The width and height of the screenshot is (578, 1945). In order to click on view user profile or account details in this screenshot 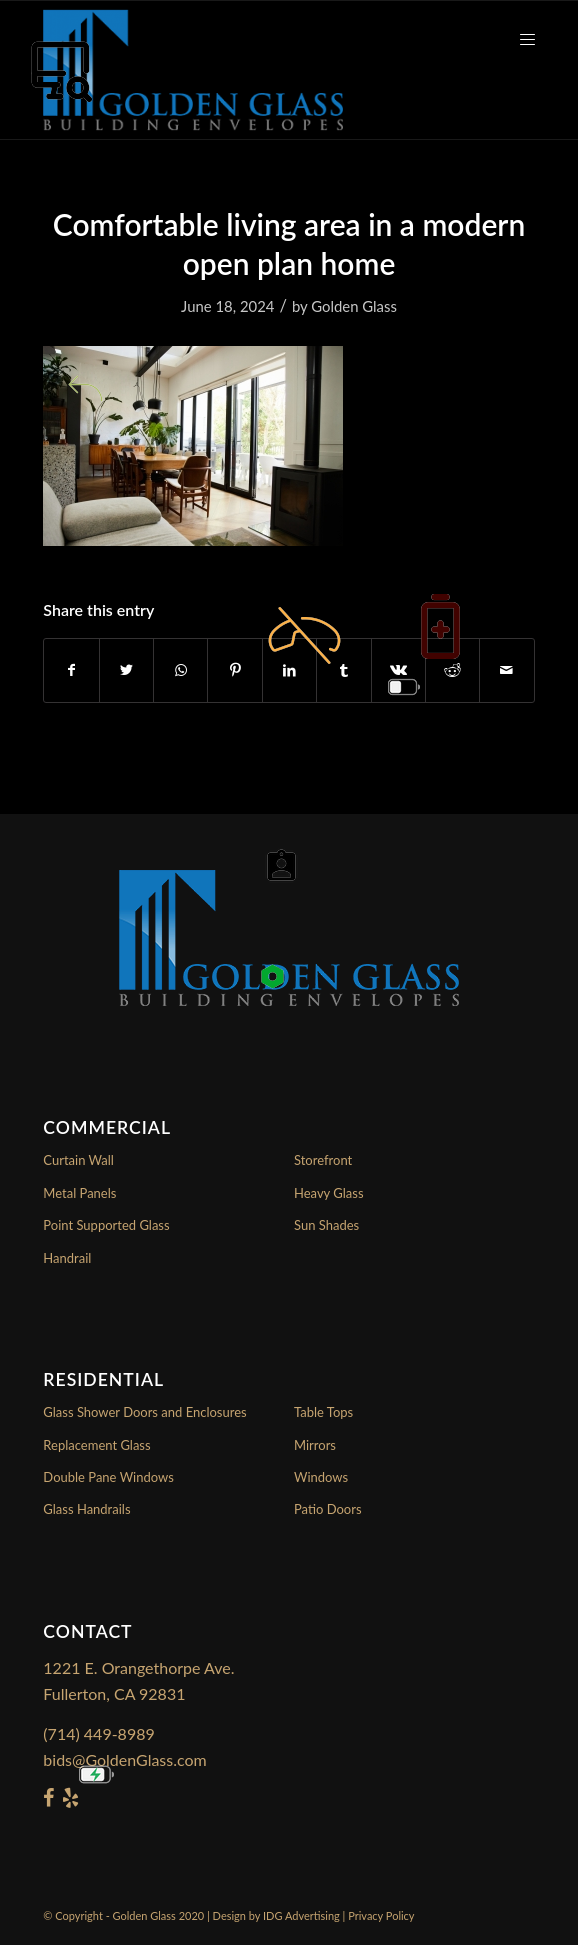, I will do `click(281, 866)`.